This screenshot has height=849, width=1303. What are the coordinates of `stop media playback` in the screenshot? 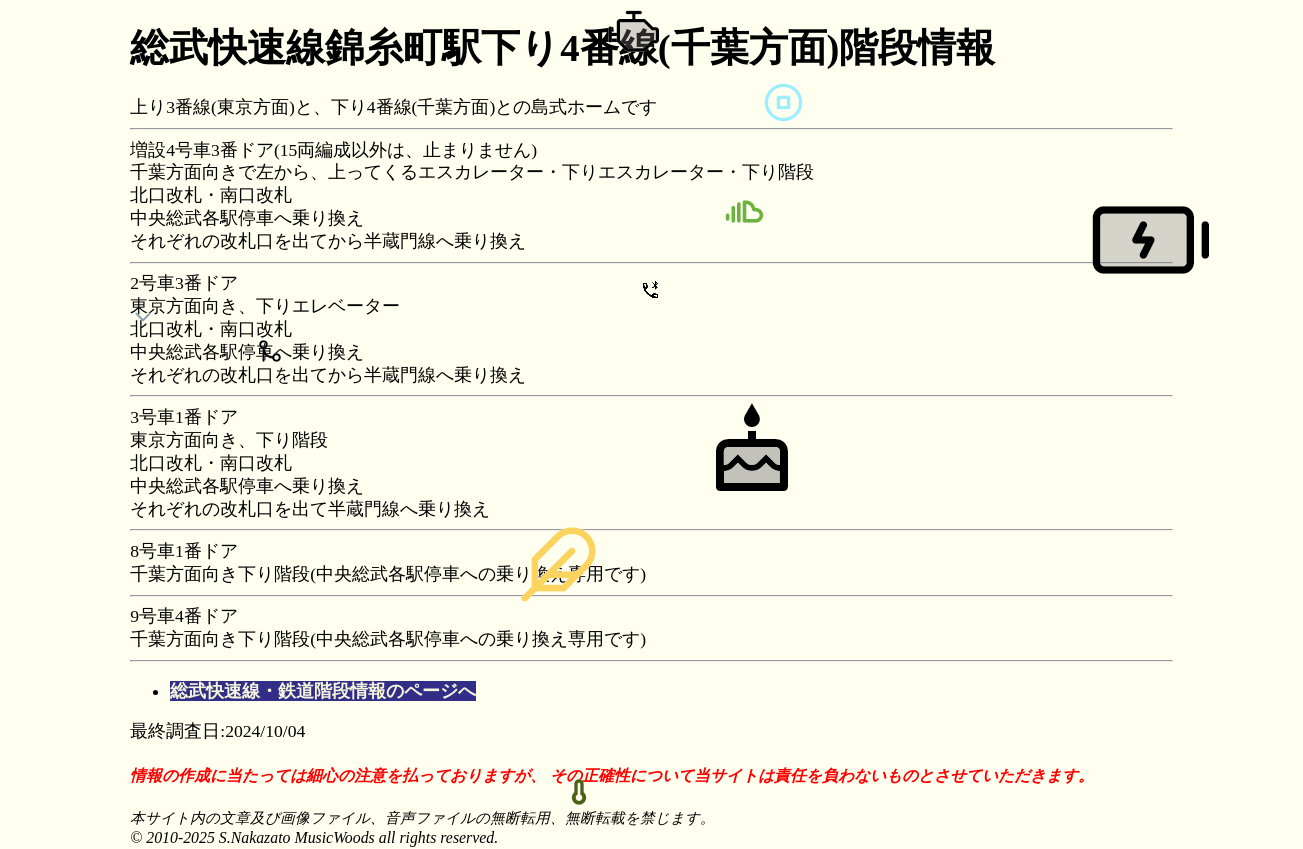 It's located at (783, 102).